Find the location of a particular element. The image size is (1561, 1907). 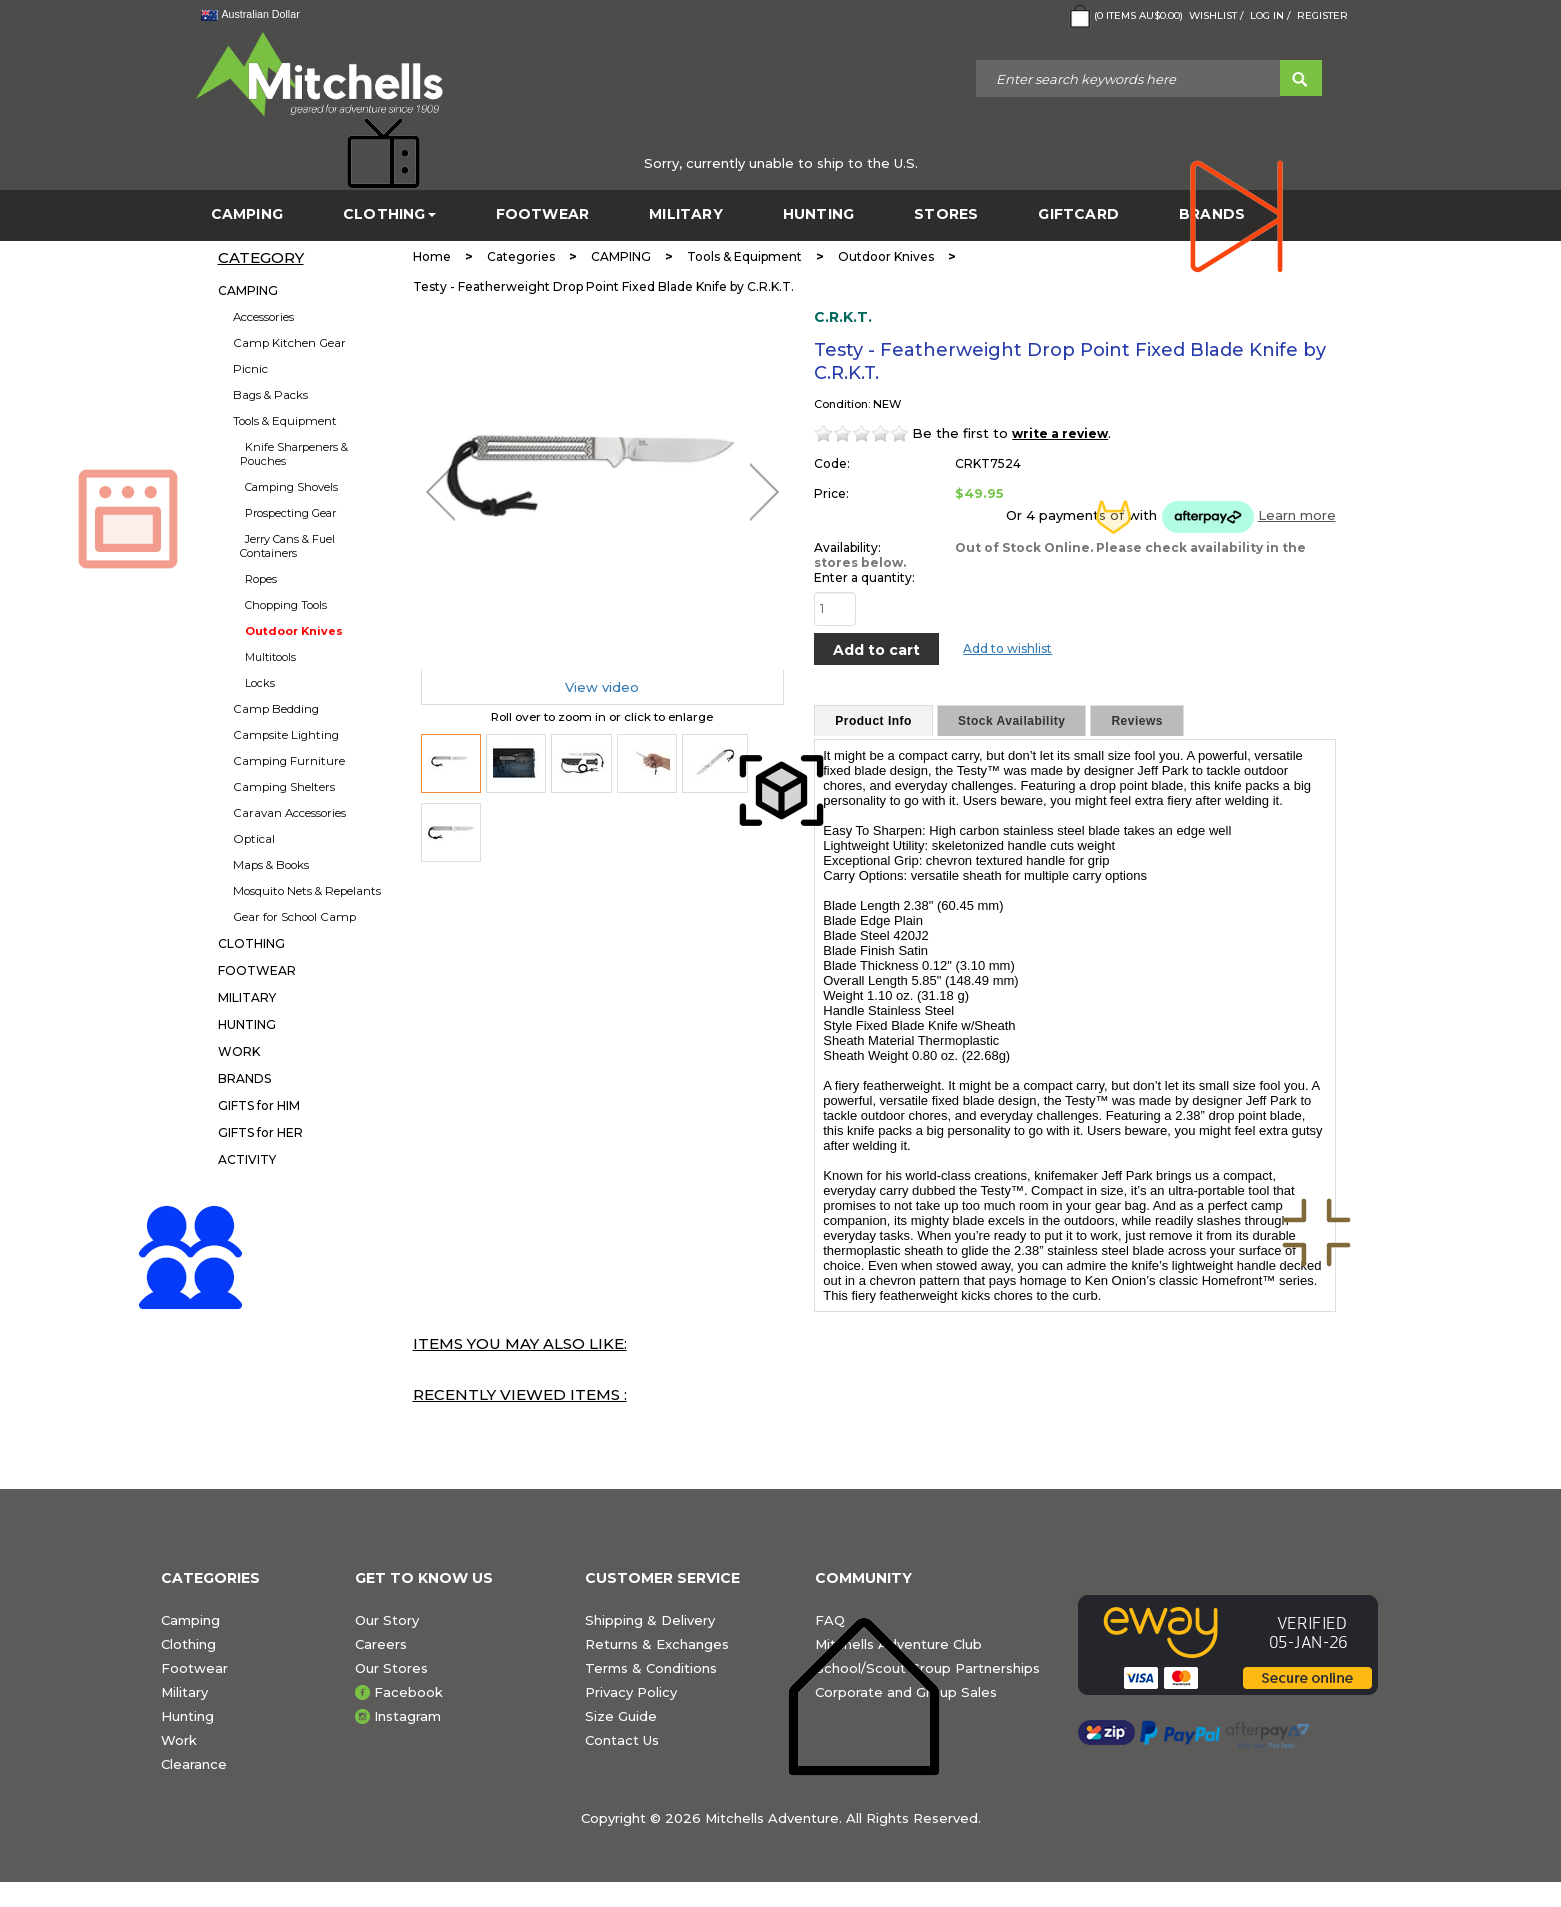

navigate to home screen is located at coordinates (864, 1700).